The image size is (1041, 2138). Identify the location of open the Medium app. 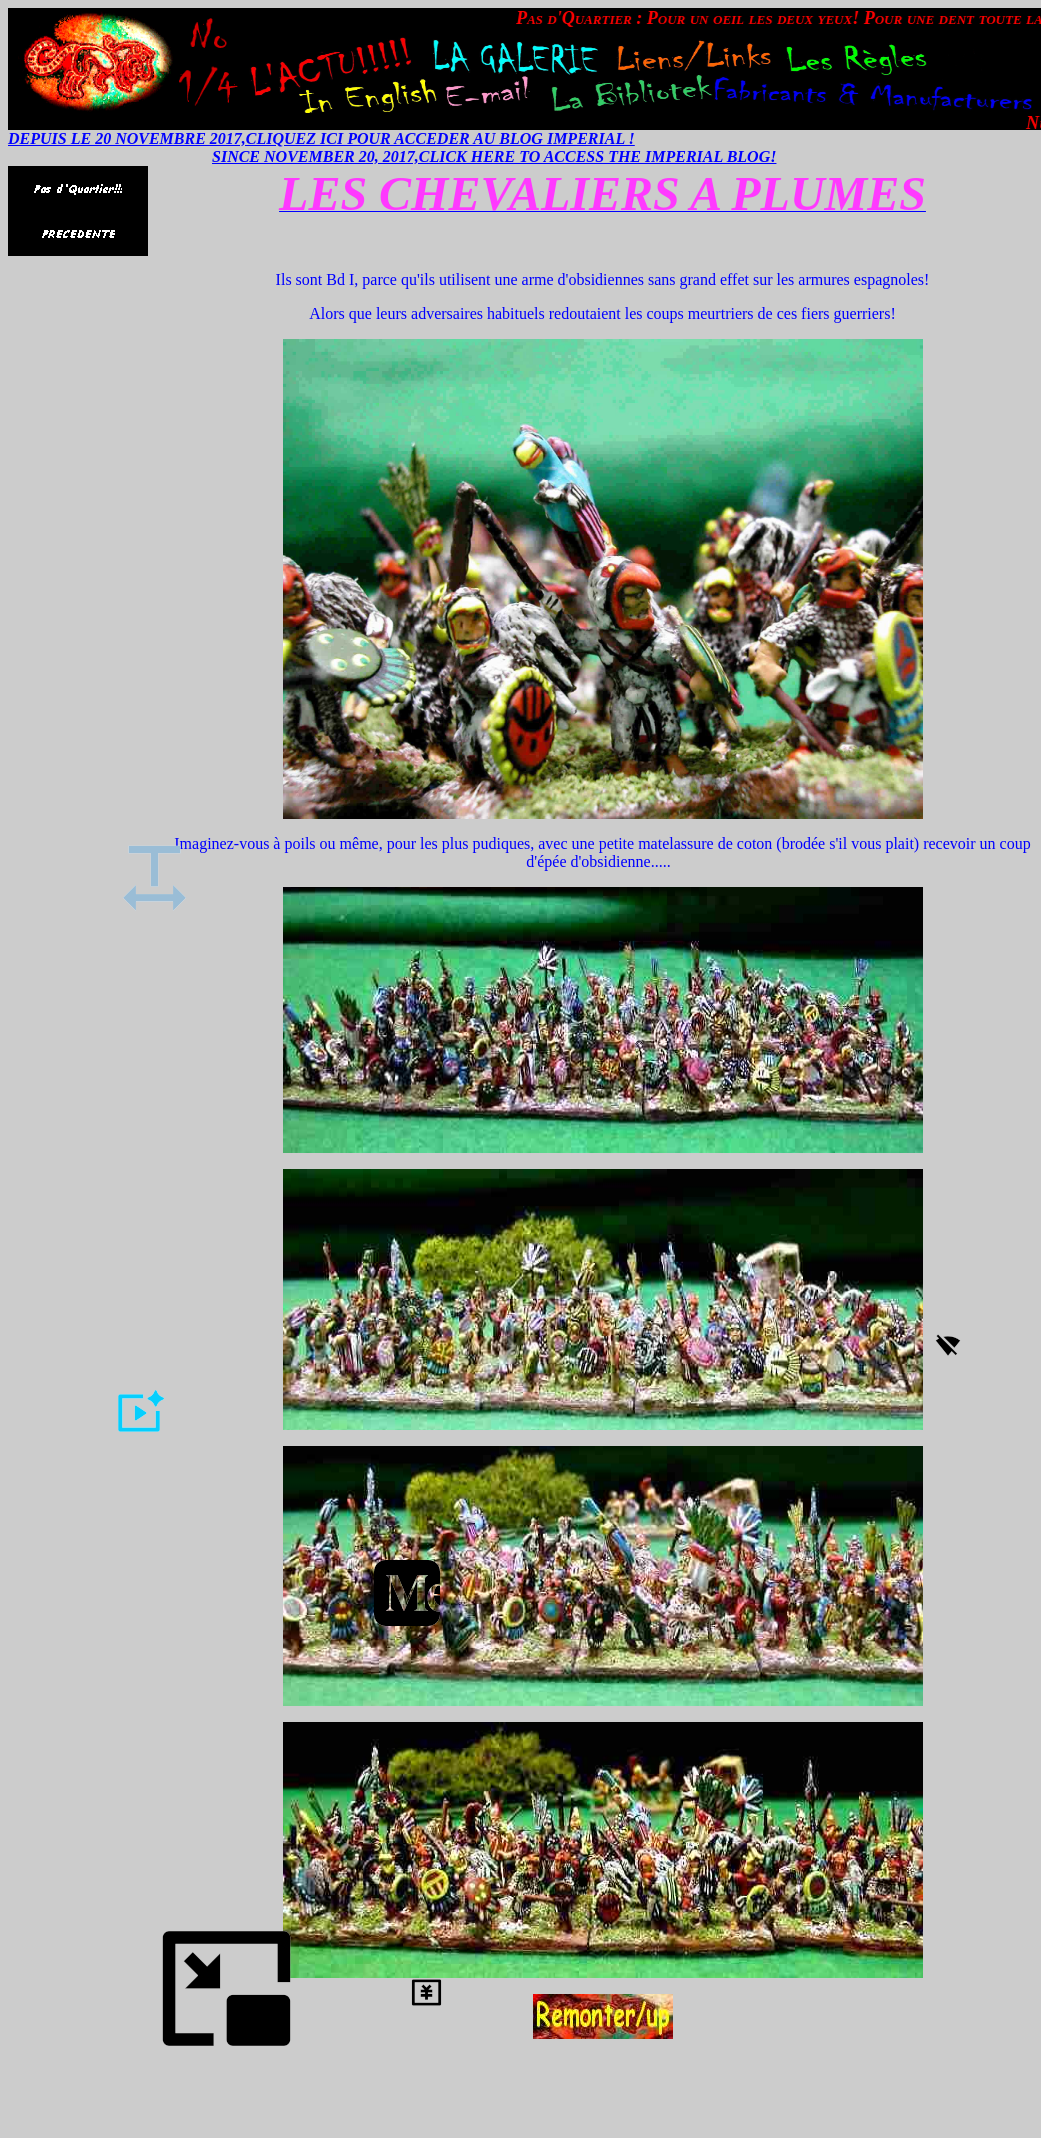
(407, 1593).